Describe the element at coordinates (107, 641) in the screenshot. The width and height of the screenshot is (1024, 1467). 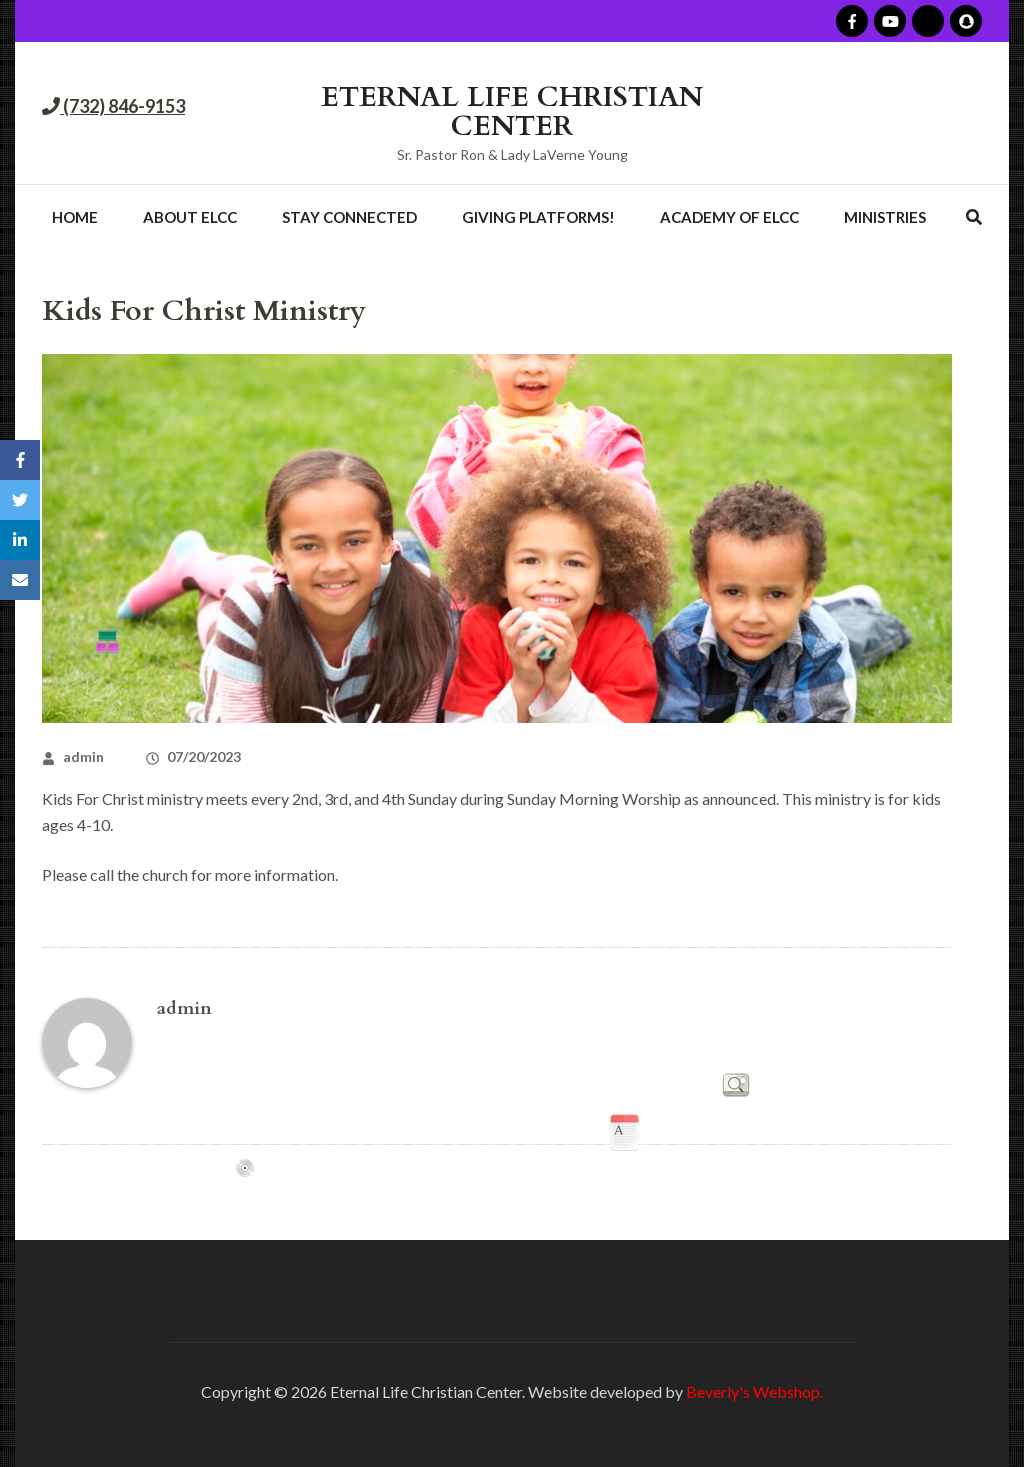
I see `select all items in the current view` at that location.